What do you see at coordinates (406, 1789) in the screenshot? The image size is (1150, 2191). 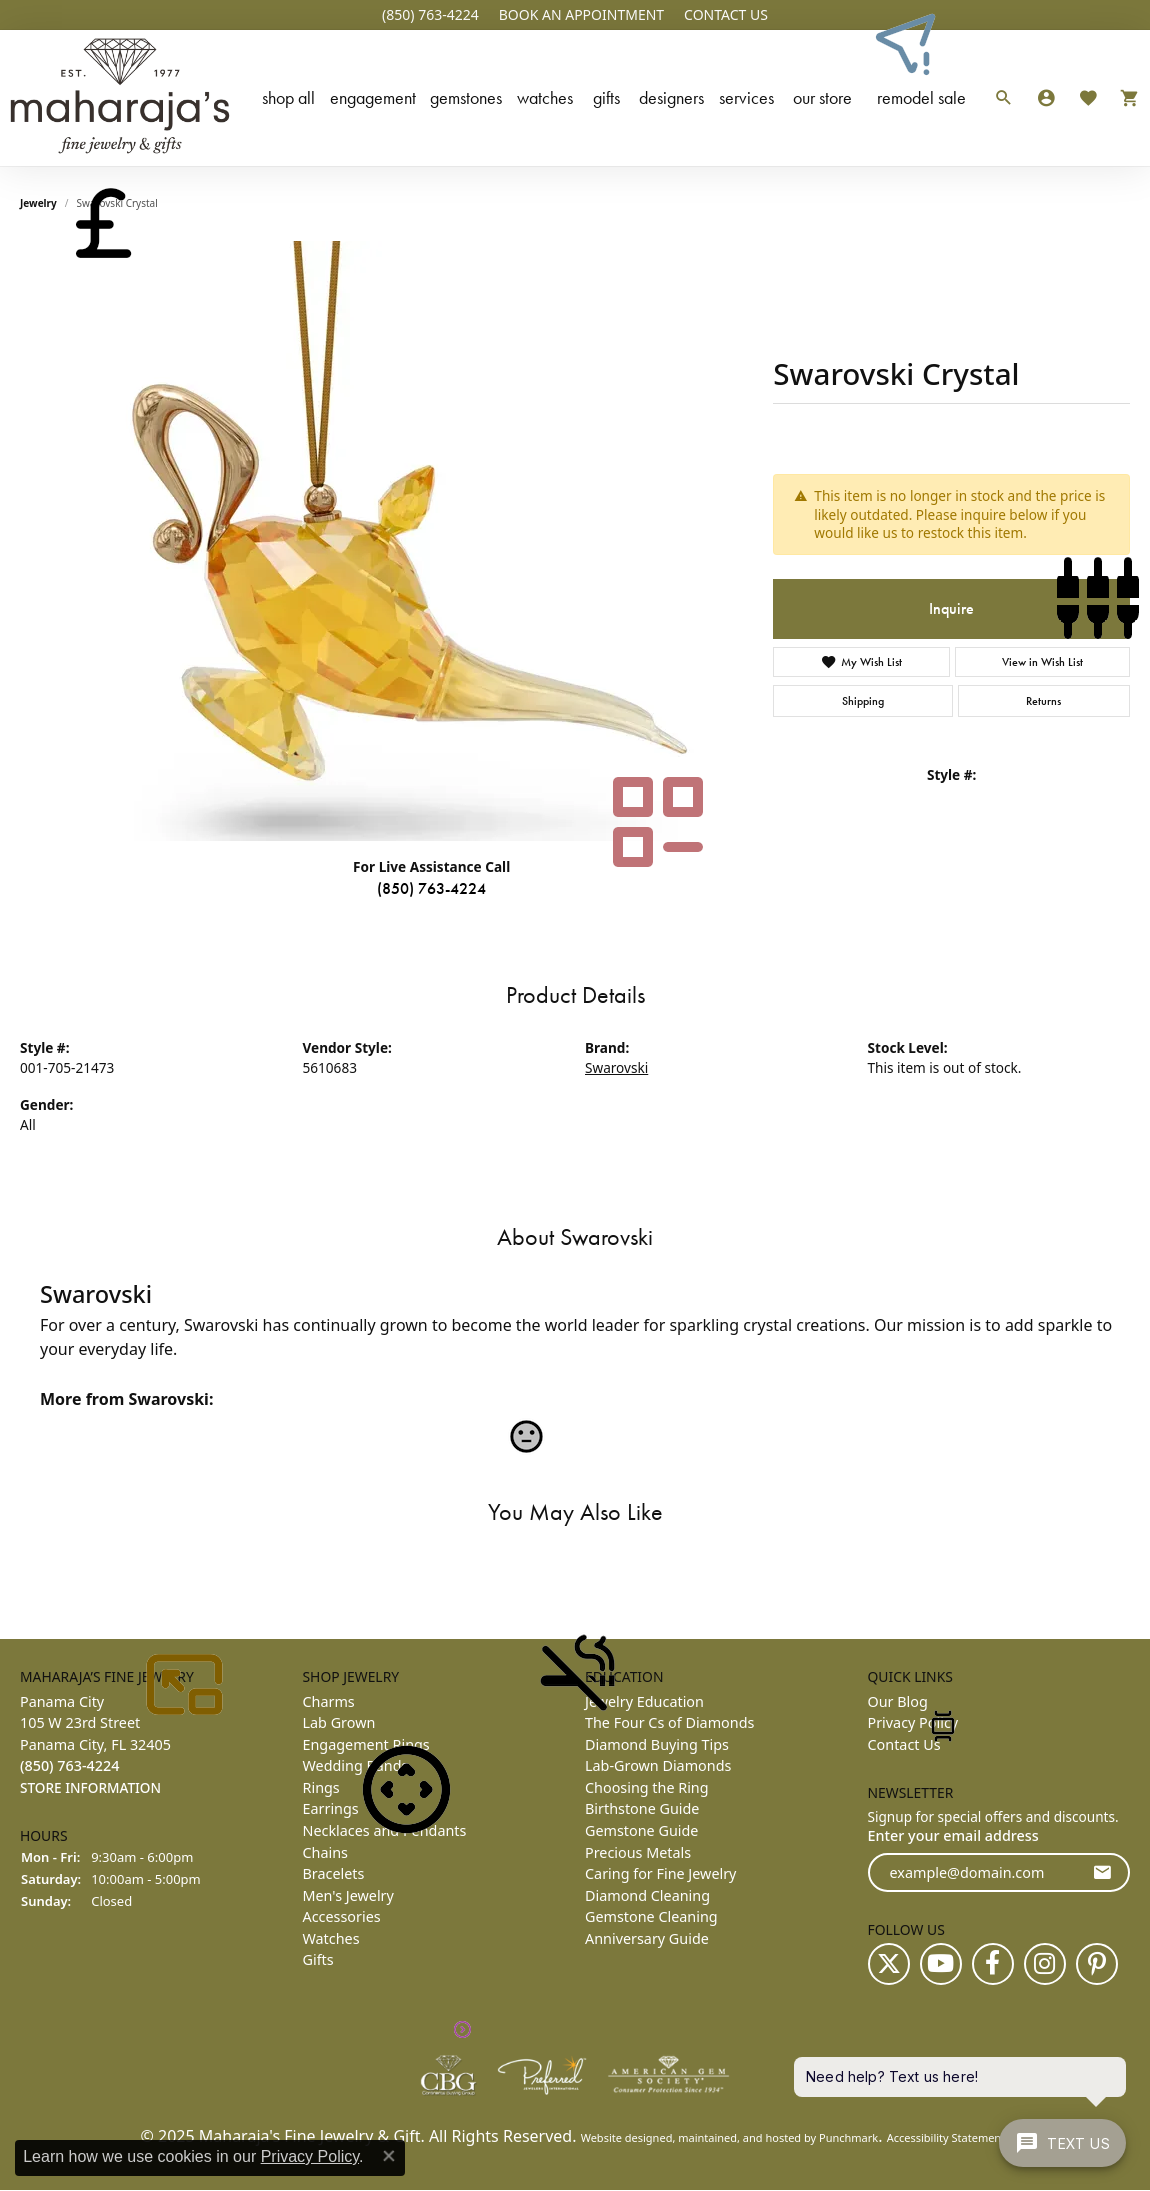 I see `navigate or pan in multiple directions` at bounding box center [406, 1789].